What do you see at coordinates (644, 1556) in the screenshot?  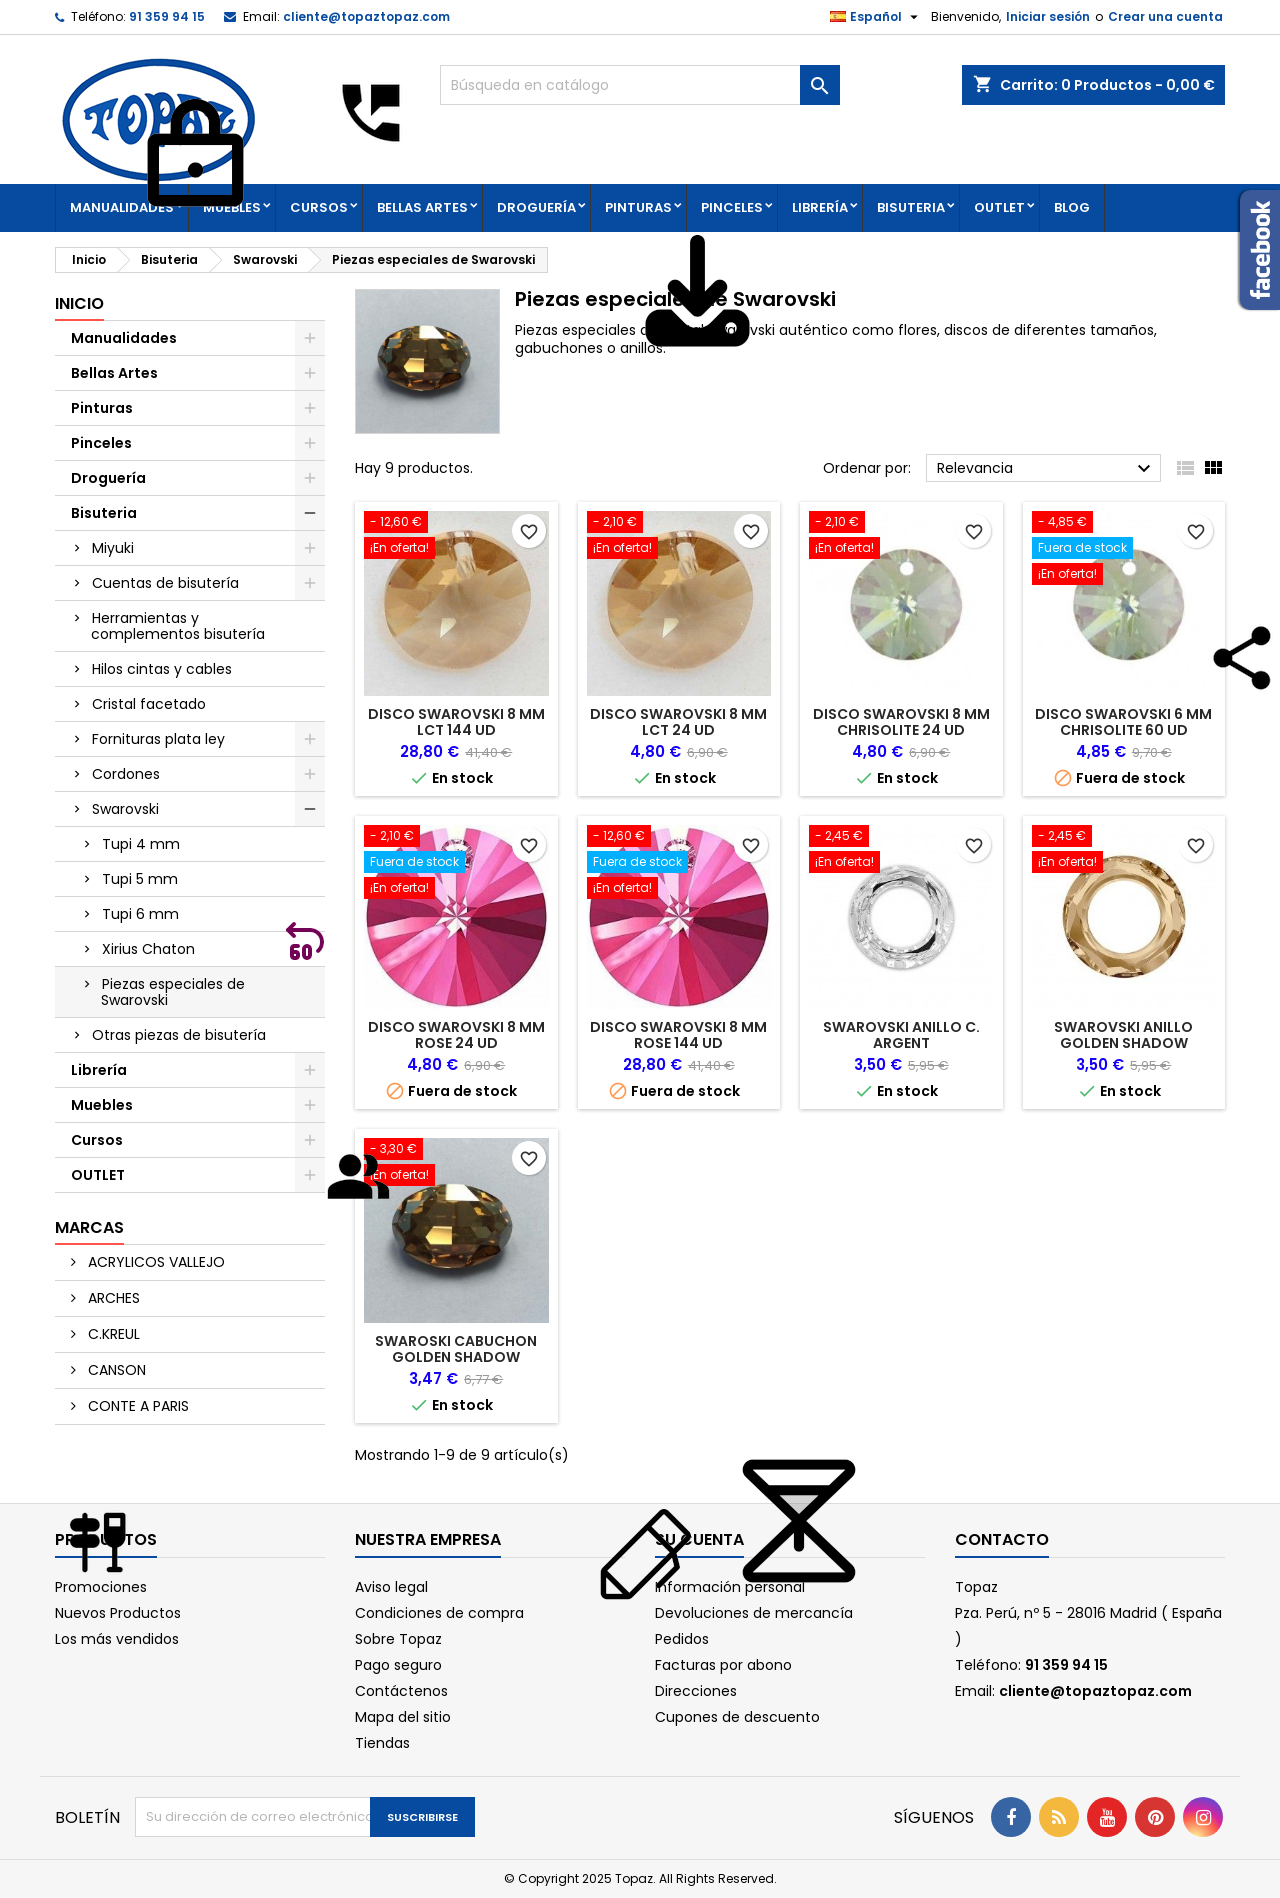 I see `edit or modify content` at bounding box center [644, 1556].